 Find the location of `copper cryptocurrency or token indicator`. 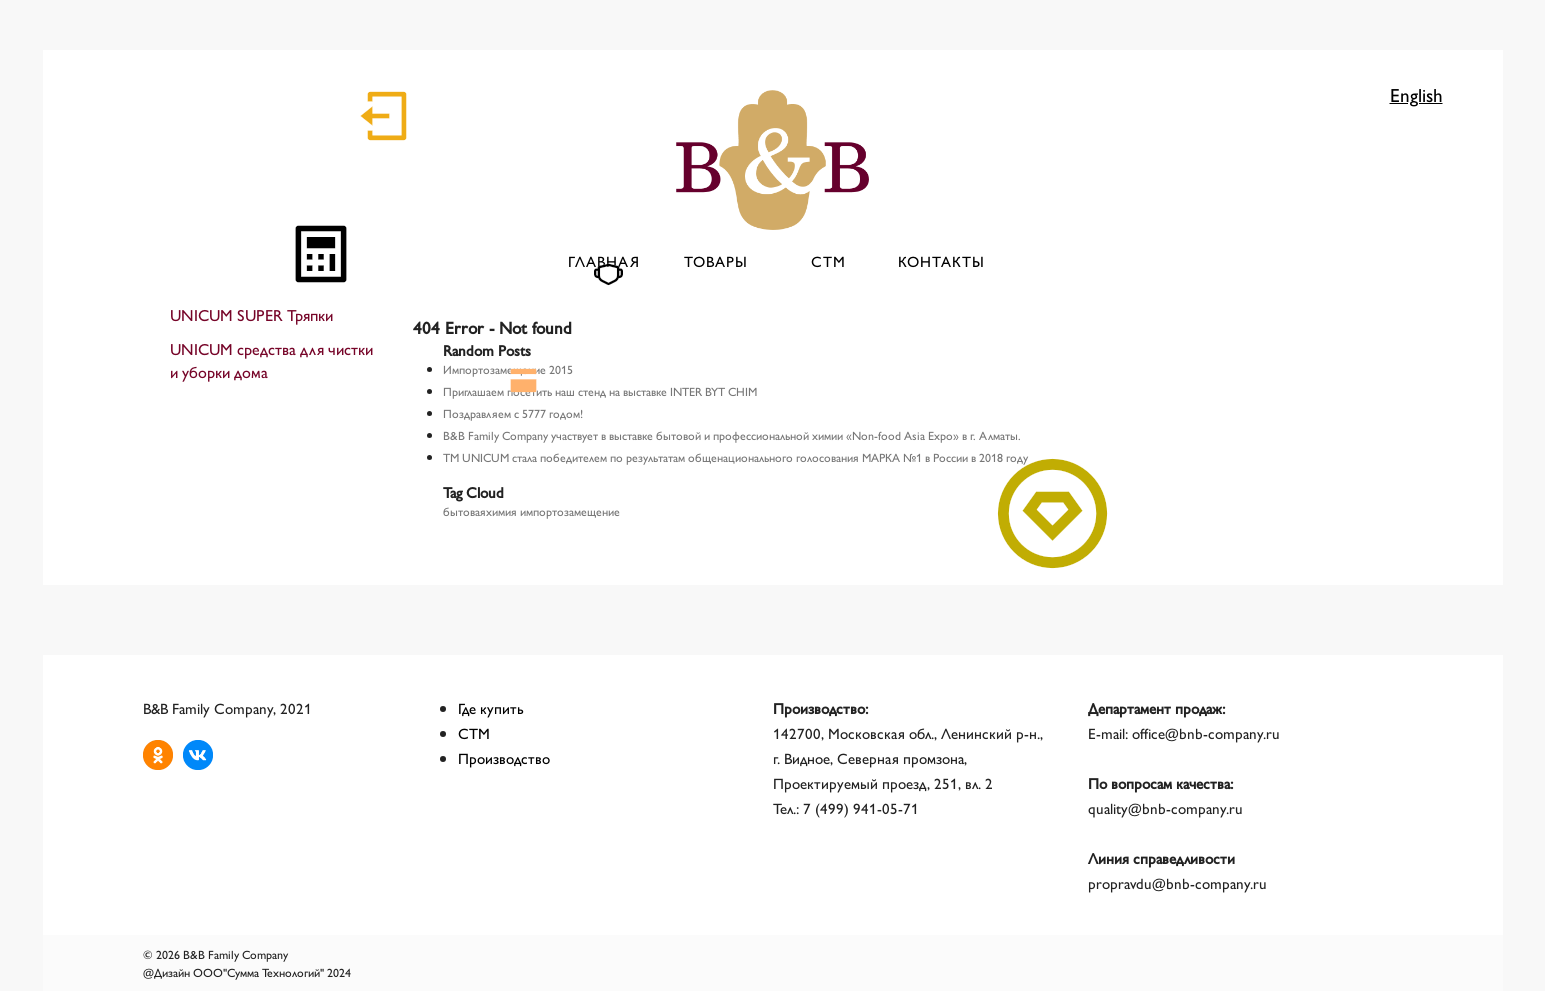

copper cryptocurrency or token indicator is located at coordinates (1052, 513).